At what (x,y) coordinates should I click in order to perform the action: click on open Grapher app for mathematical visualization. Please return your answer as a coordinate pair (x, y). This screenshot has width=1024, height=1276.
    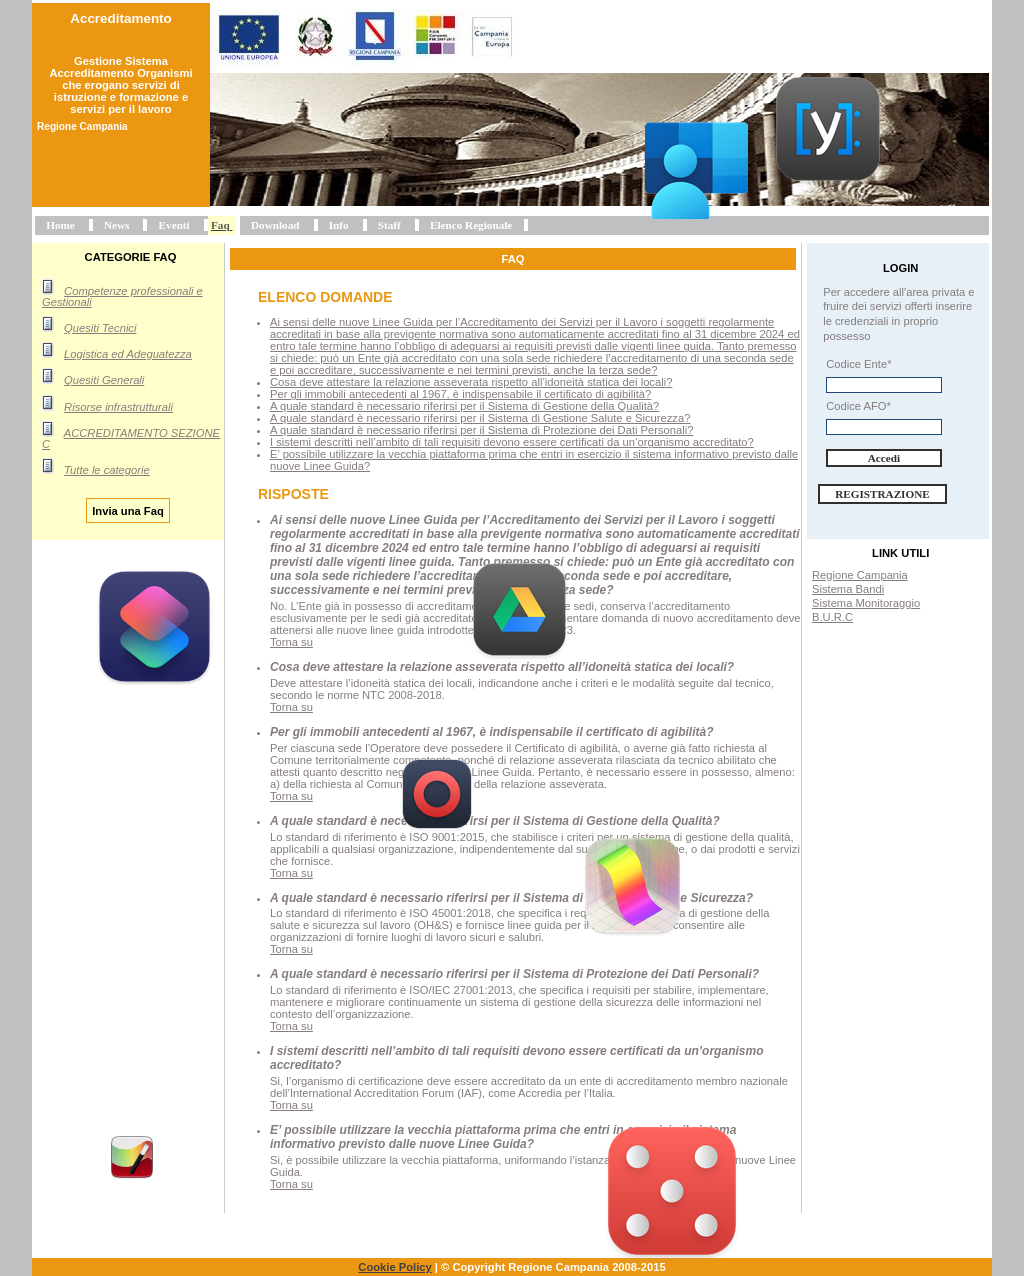
    Looking at the image, I should click on (632, 885).